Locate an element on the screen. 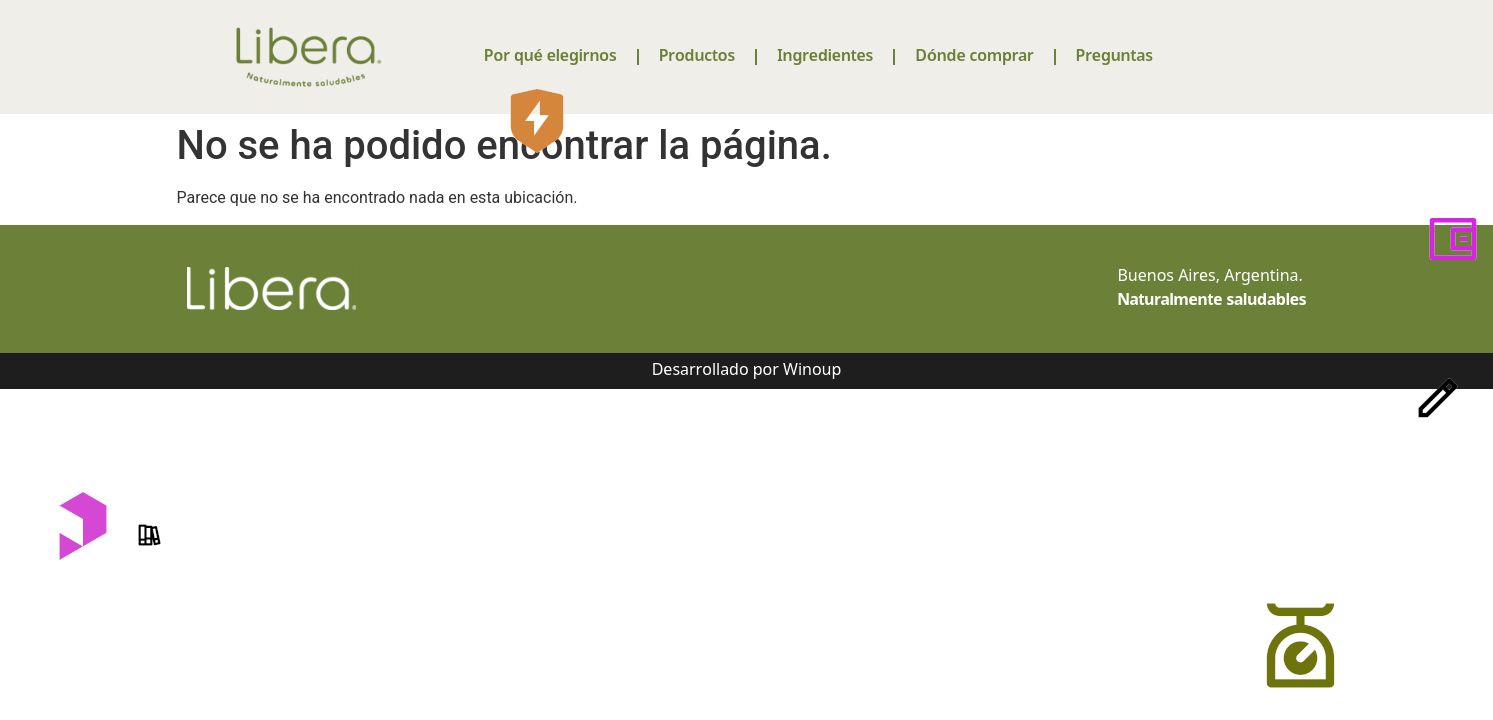  indicates active security protection or firewall enabled is located at coordinates (537, 121).